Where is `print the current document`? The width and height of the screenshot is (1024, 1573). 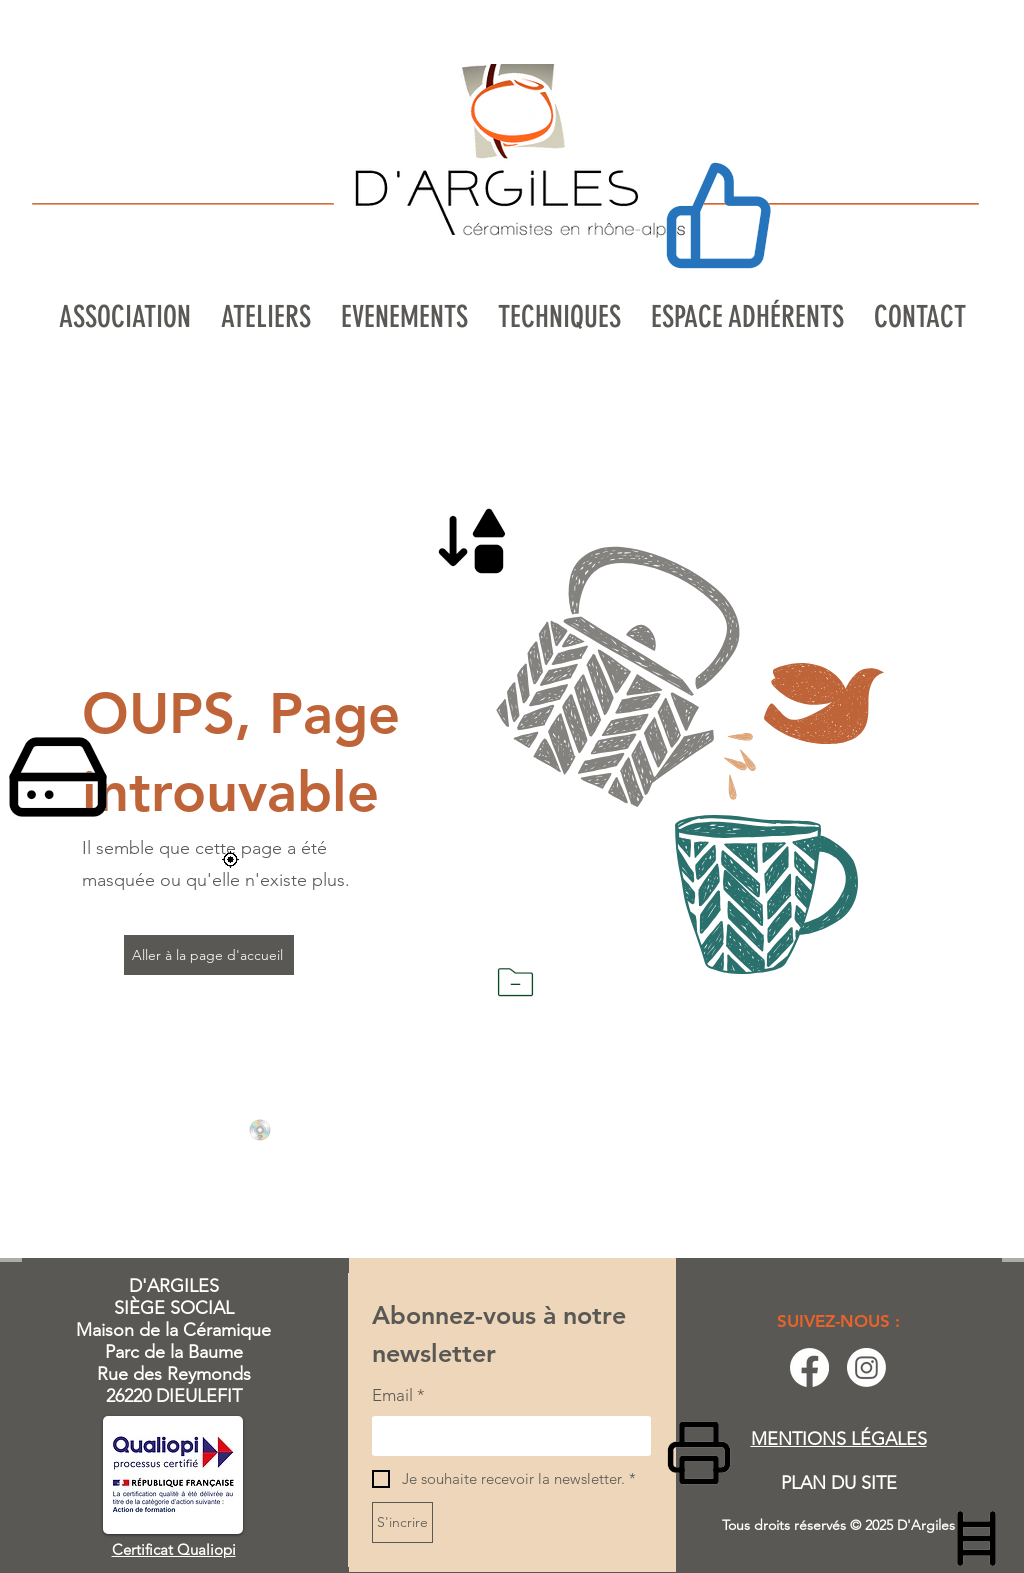
print the current document is located at coordinates (699, 1453).